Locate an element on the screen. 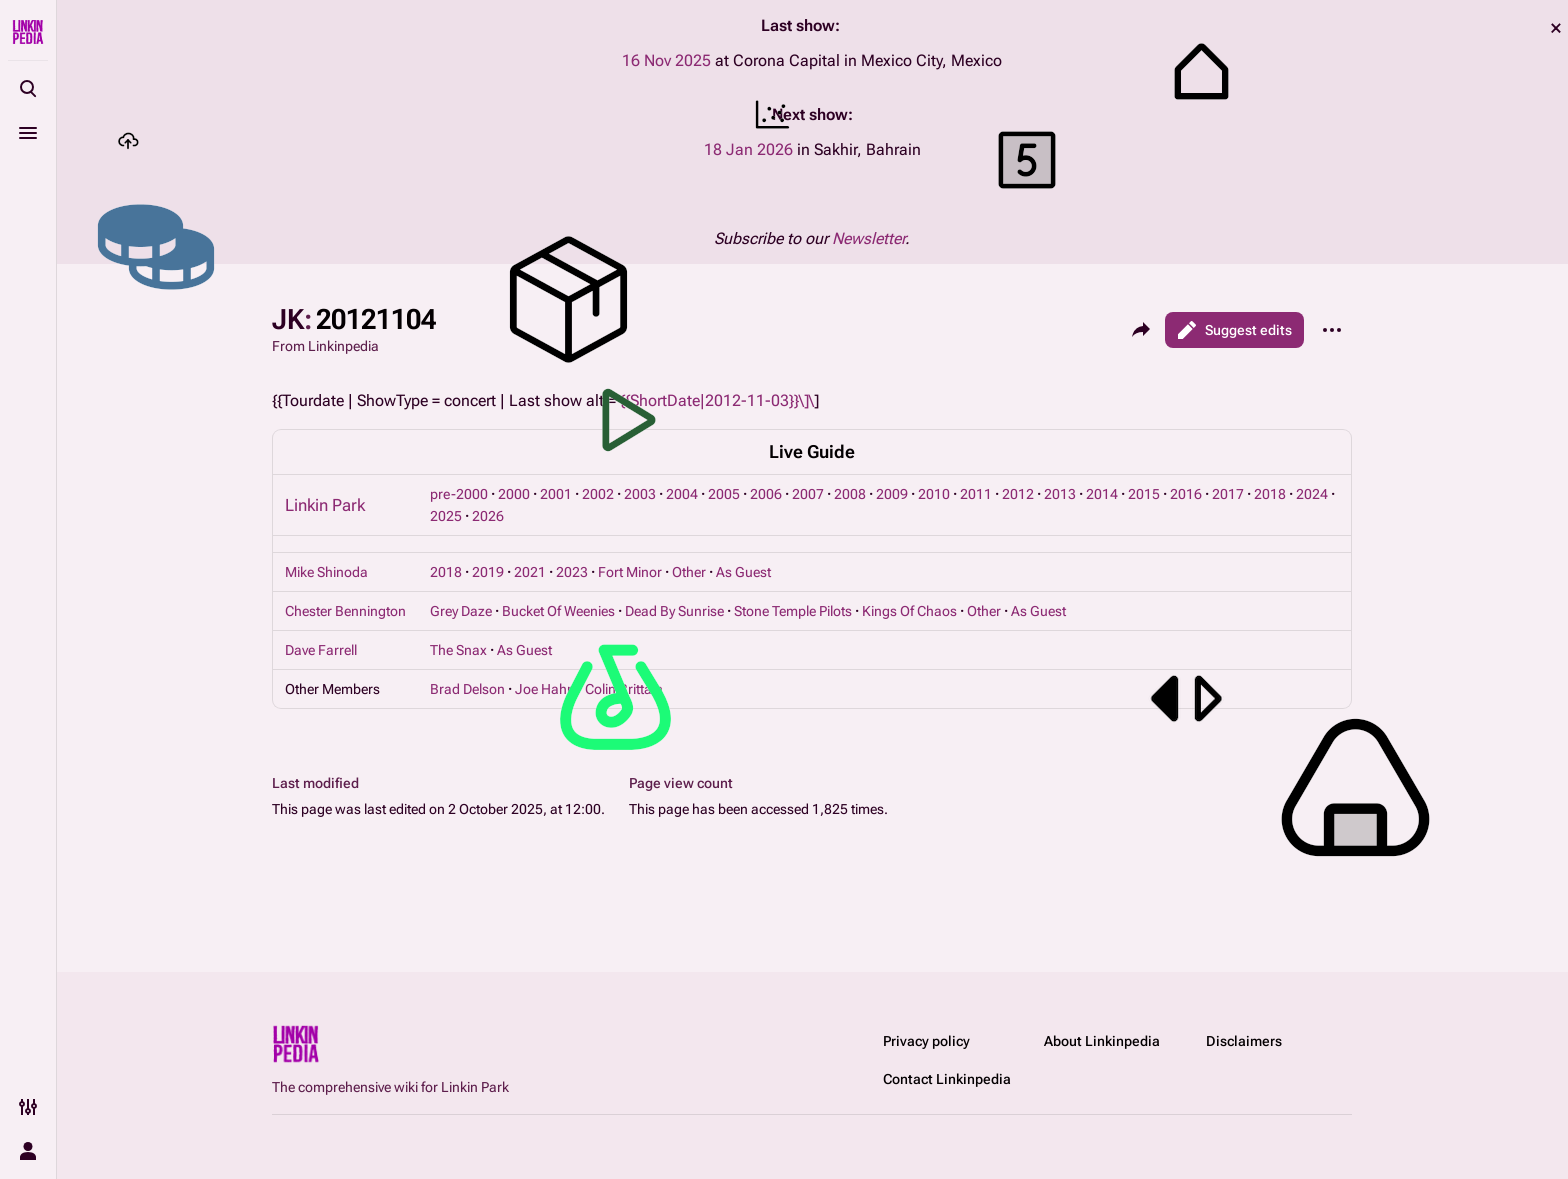 The width and height of the screenshot is (1568, 1179). view order shipment details is located at coordinates (568, 299).